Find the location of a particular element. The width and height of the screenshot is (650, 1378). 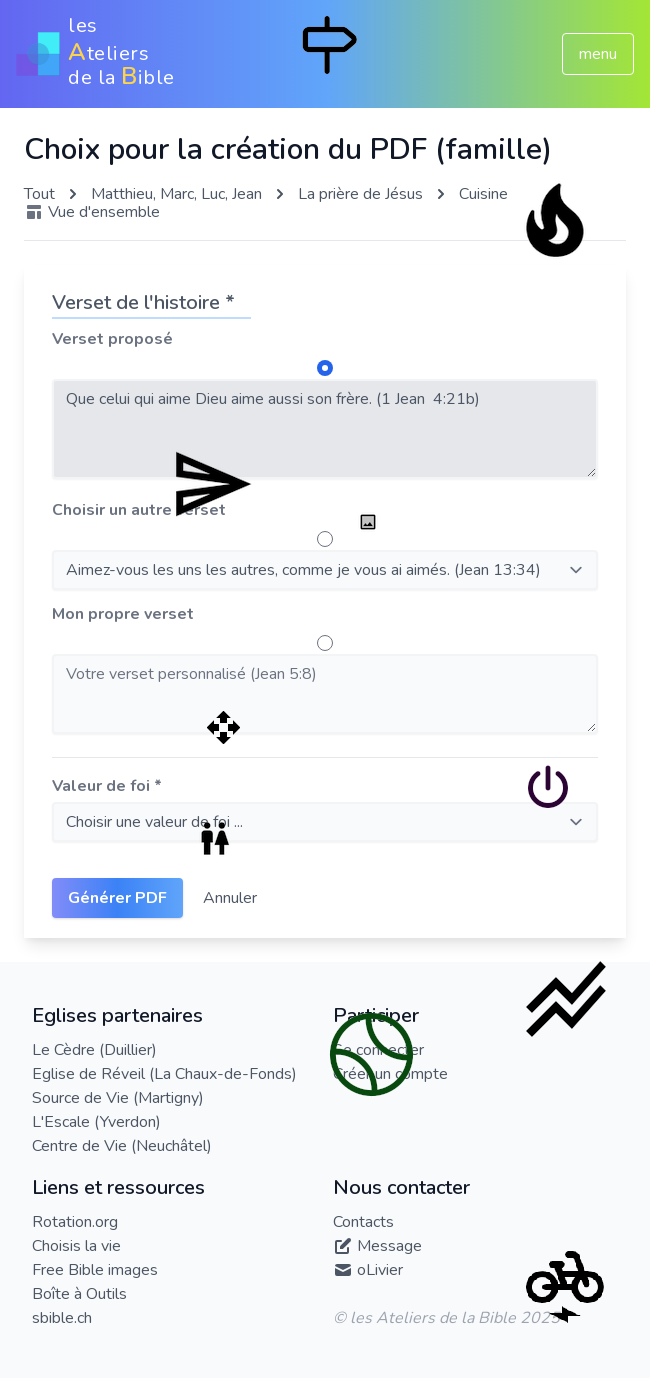

turn off or shut down the device is located at coordinates (548, 788).